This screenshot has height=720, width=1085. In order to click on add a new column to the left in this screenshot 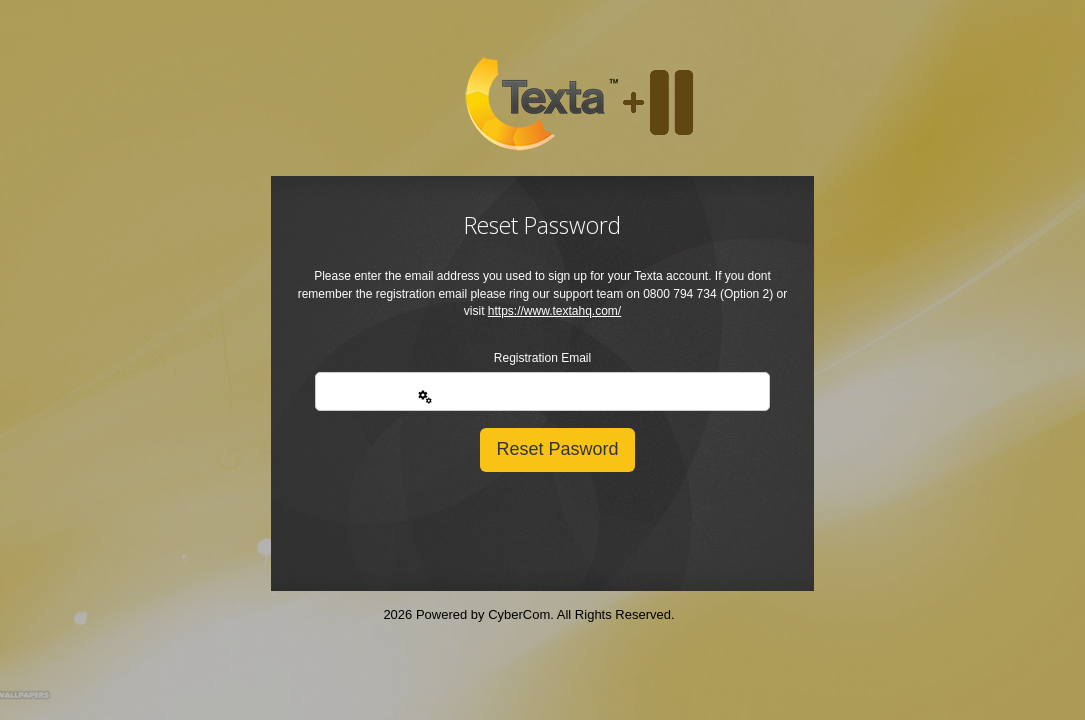, I will do `click(663, 102)`.